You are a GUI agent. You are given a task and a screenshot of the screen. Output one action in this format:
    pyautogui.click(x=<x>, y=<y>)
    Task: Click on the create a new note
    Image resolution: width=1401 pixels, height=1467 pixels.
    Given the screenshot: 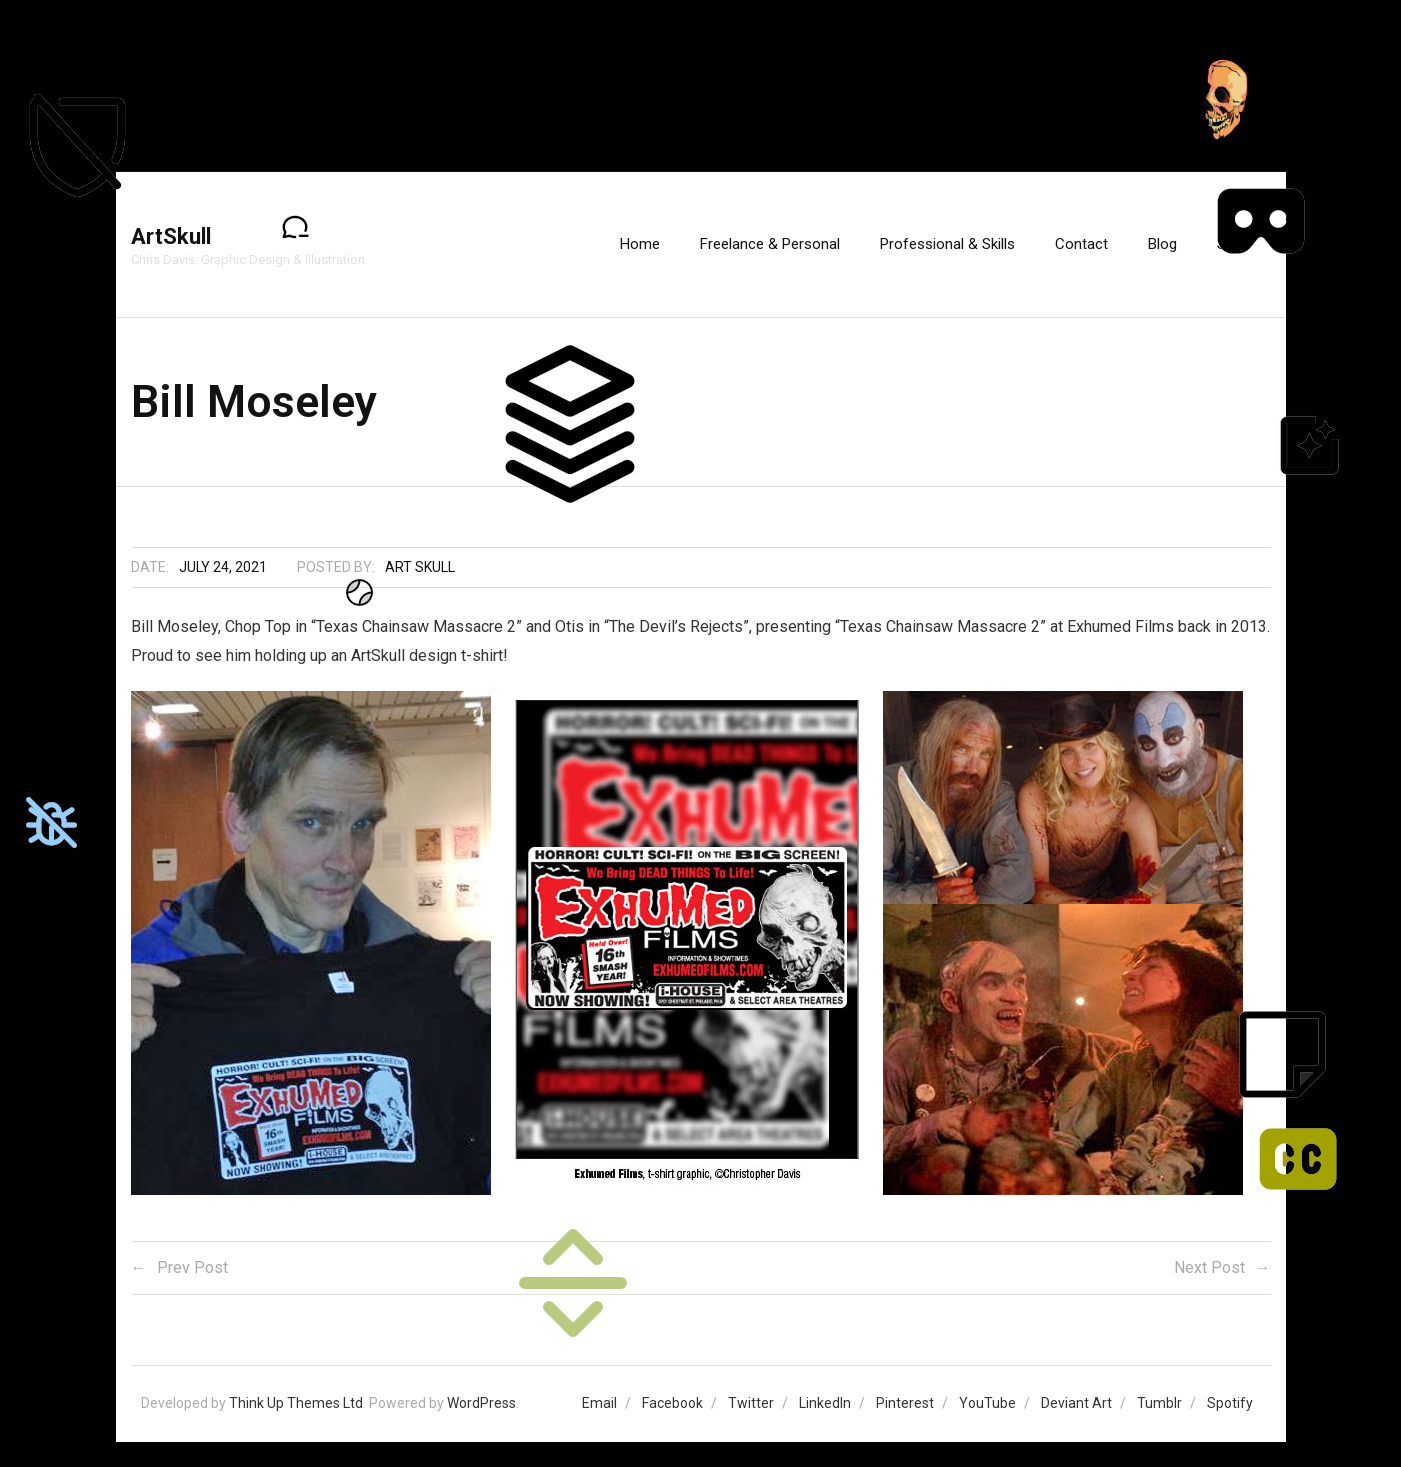 What is the action you would take?
    pyautogui.click(x=1282, y=1054)
    